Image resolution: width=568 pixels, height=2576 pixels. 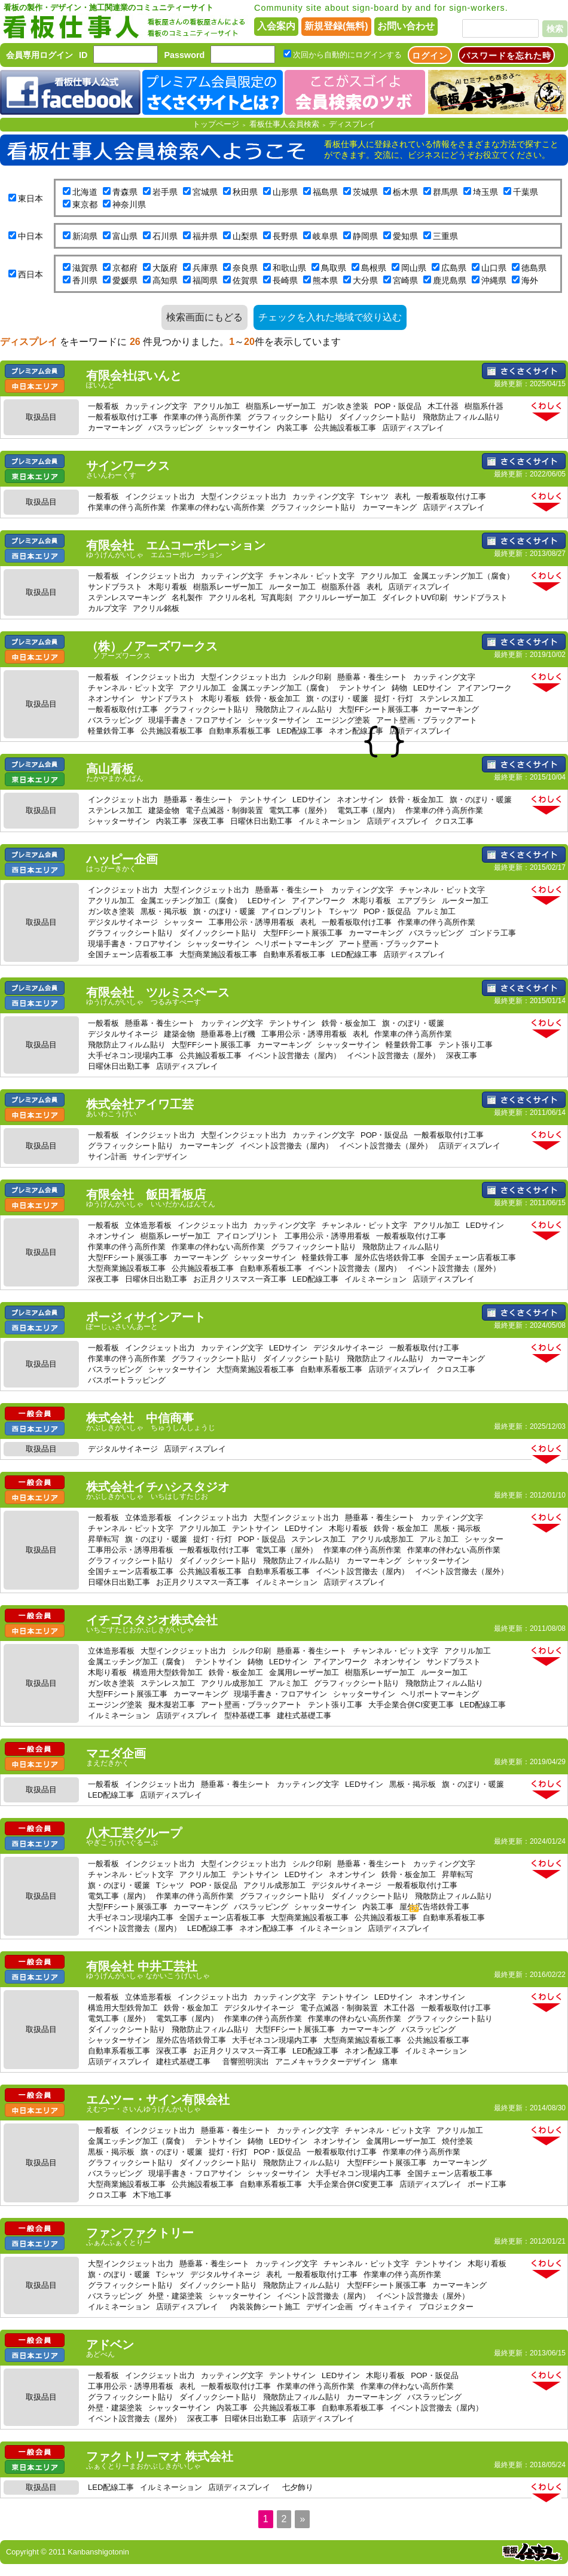 What do you see at coordinates (414, 1908) in the screenshot?
I see `view your driver's license or ID card` at bounding box center [414, 1908].